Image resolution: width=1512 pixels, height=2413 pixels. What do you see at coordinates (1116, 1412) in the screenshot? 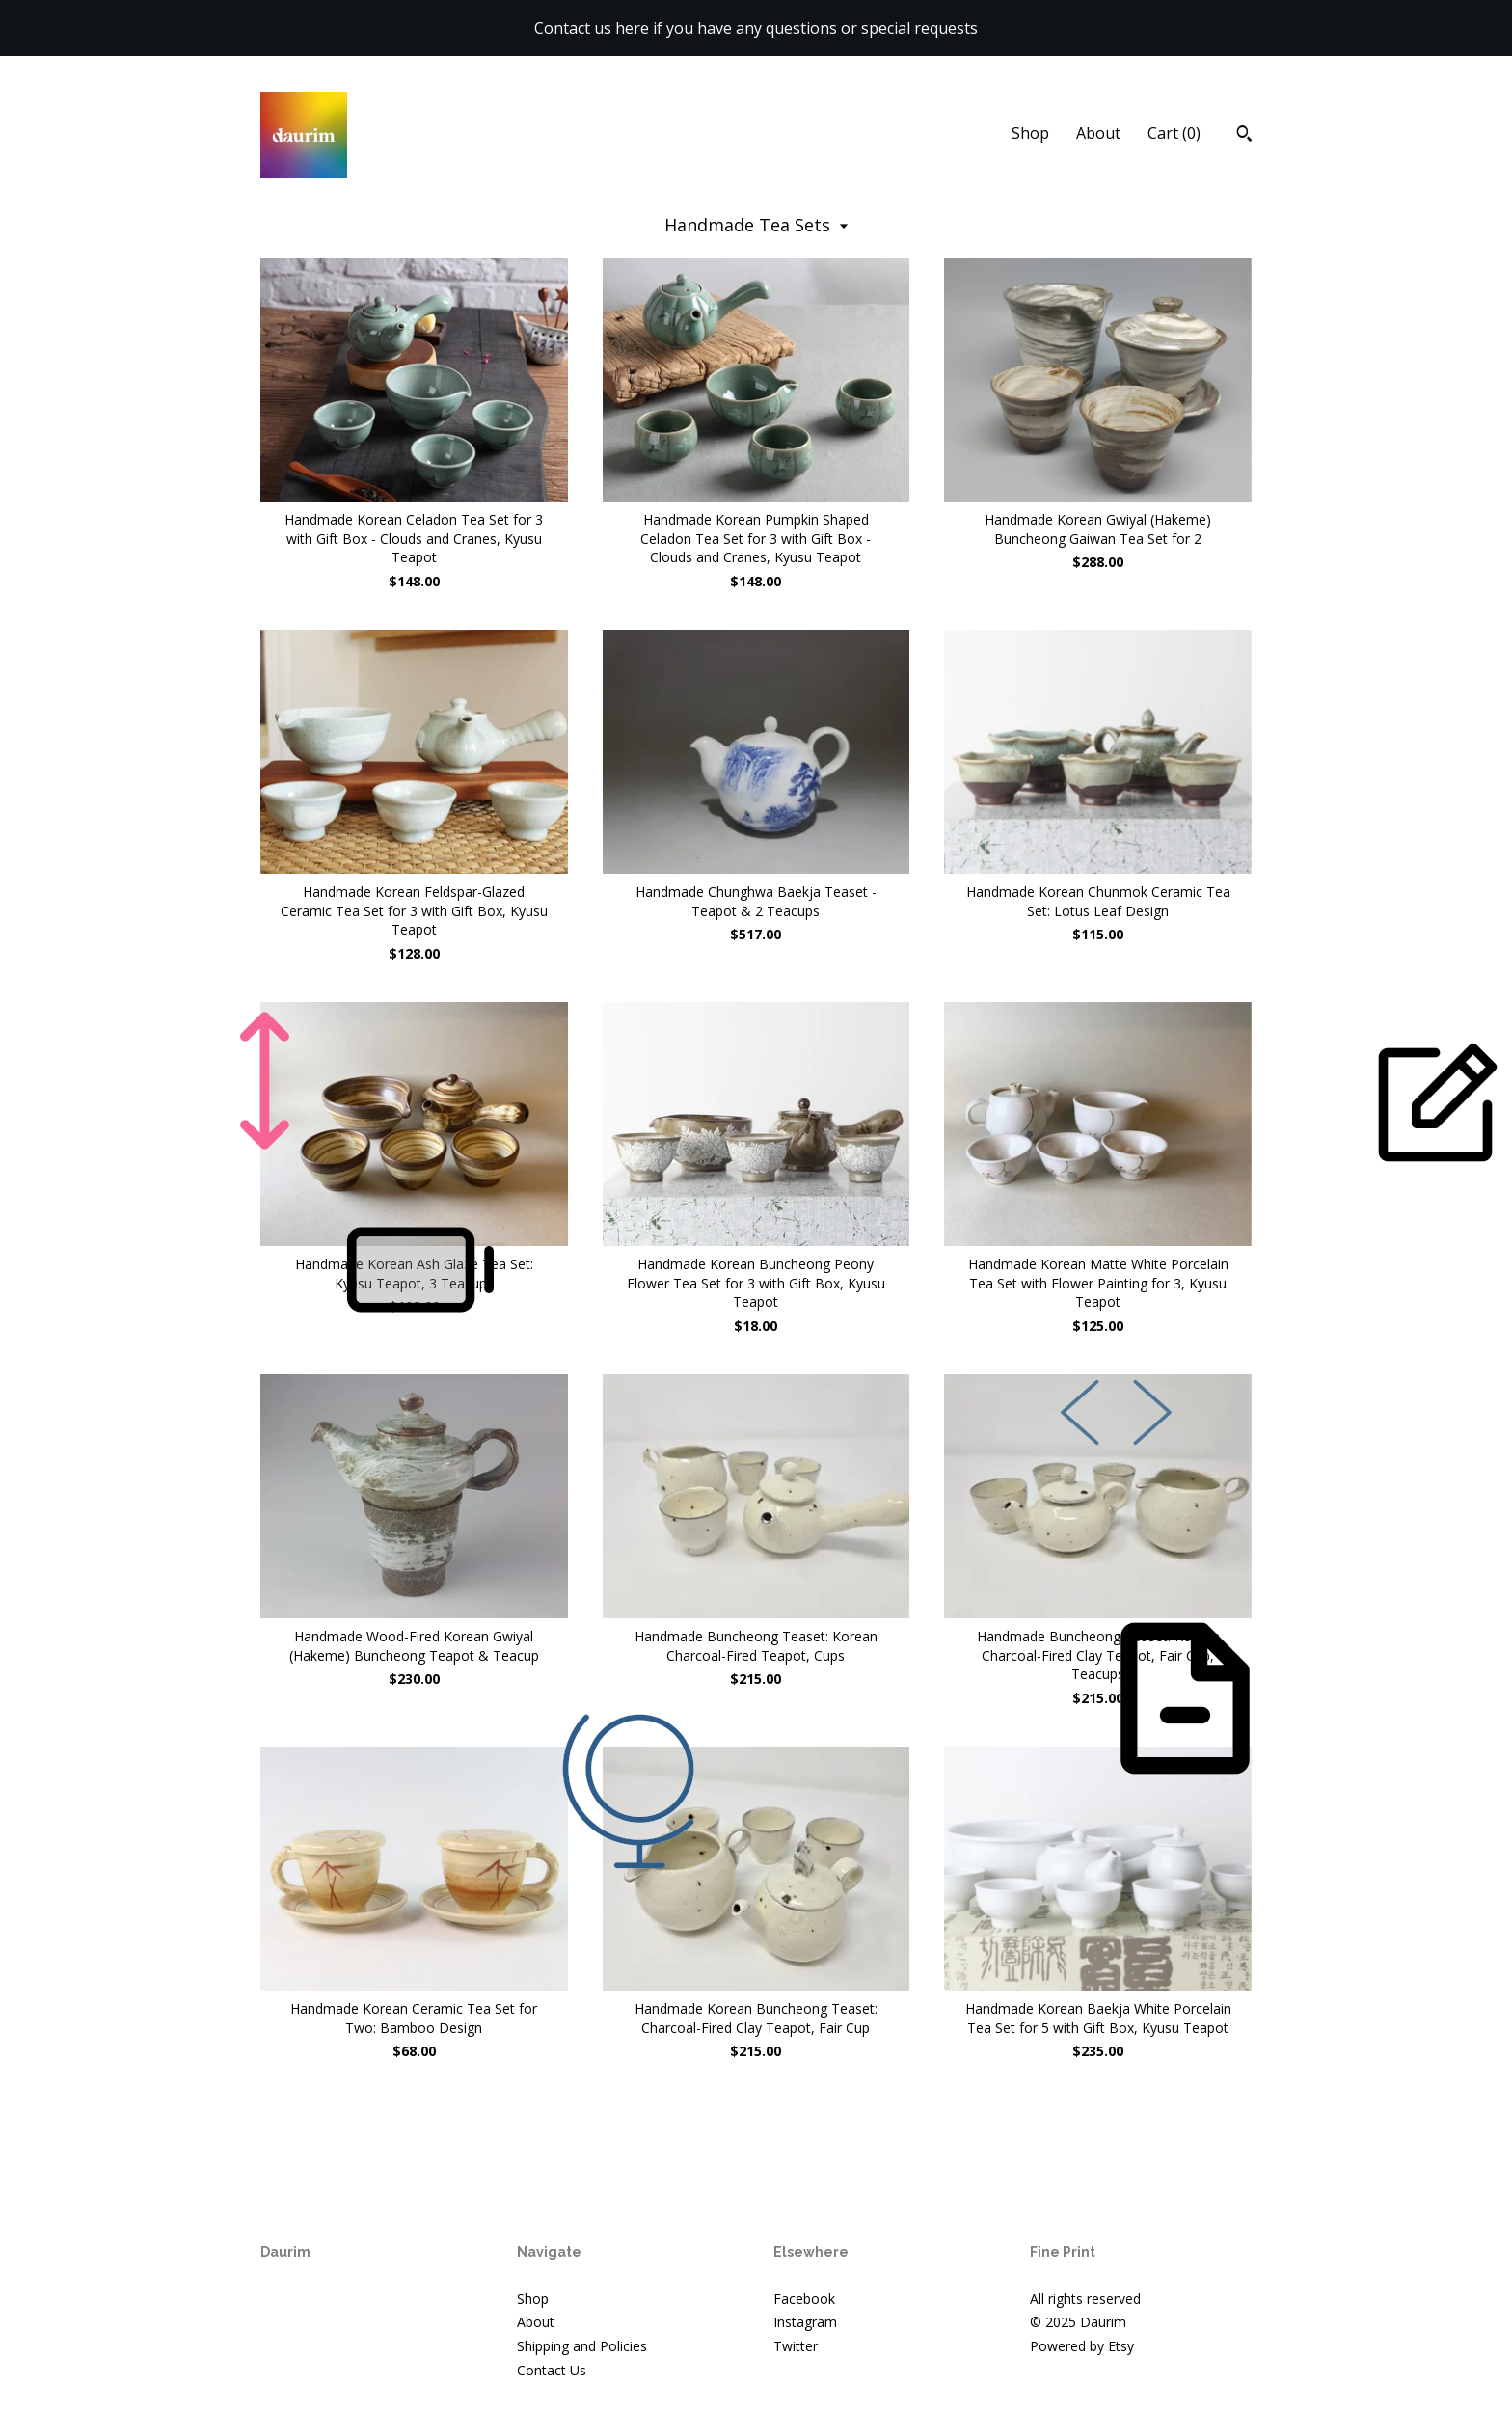
I see `view or edit source code` at bounding box center [1116, 1412].